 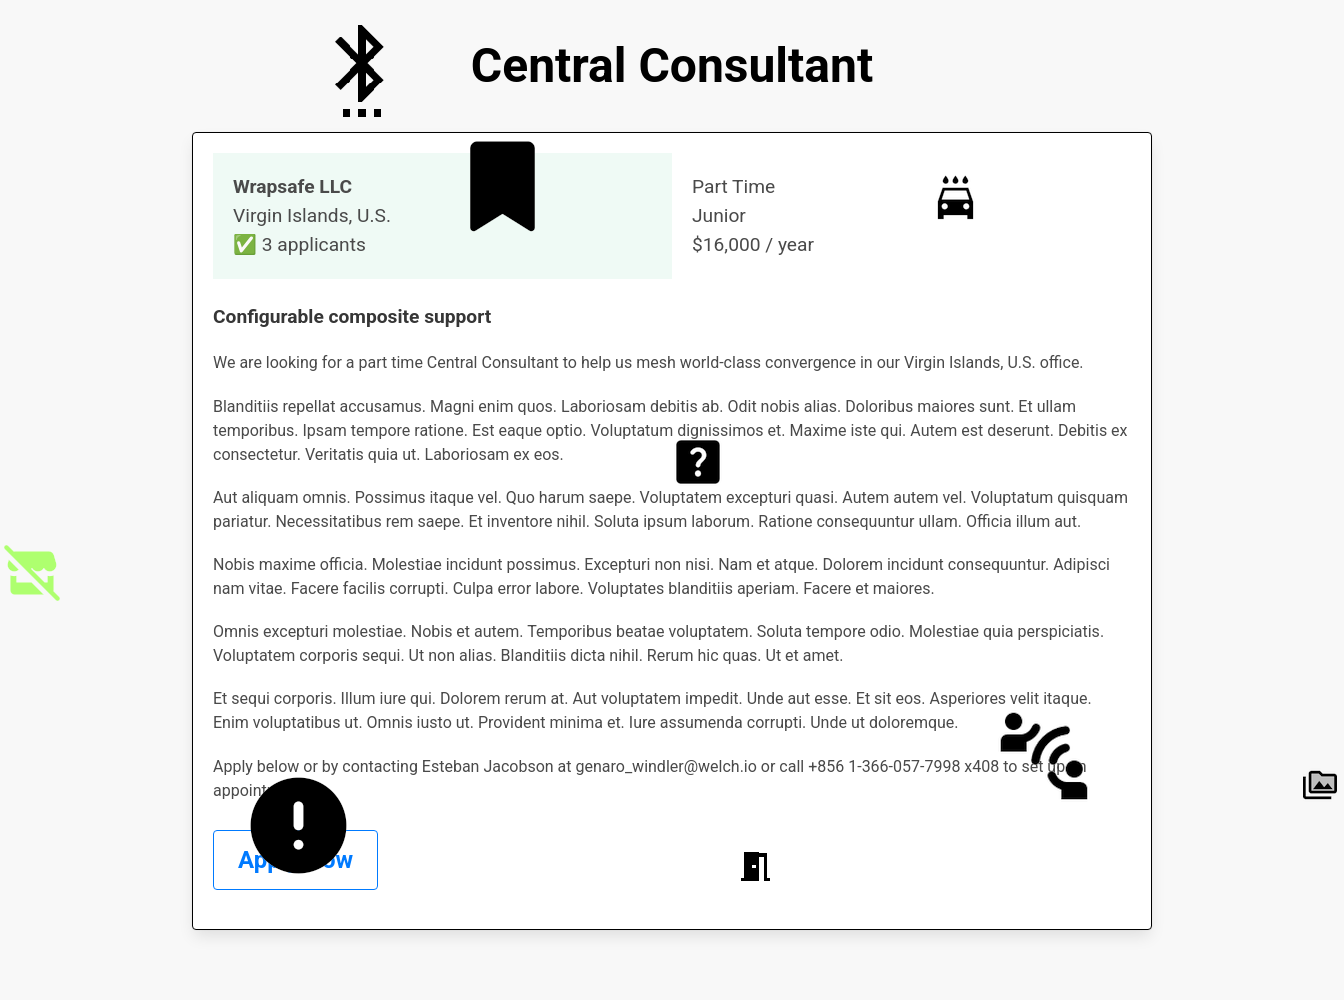 I want to click on access your photo and media library, so click(x=1320, y=785).